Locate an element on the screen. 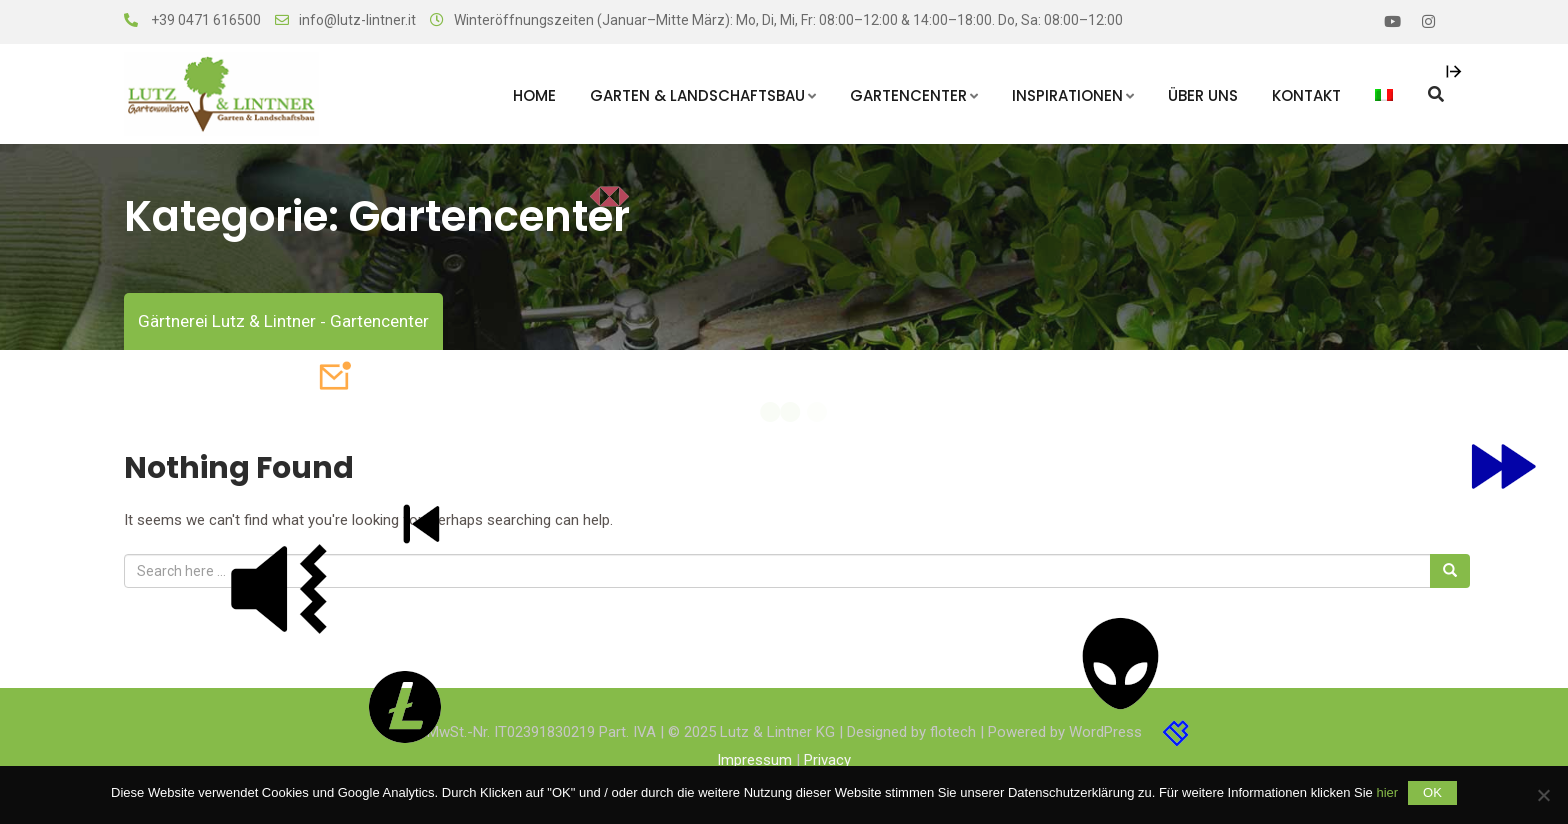 This screenshot has width=1568, height=824. skip to previous track is located at coordinates (423, 524).